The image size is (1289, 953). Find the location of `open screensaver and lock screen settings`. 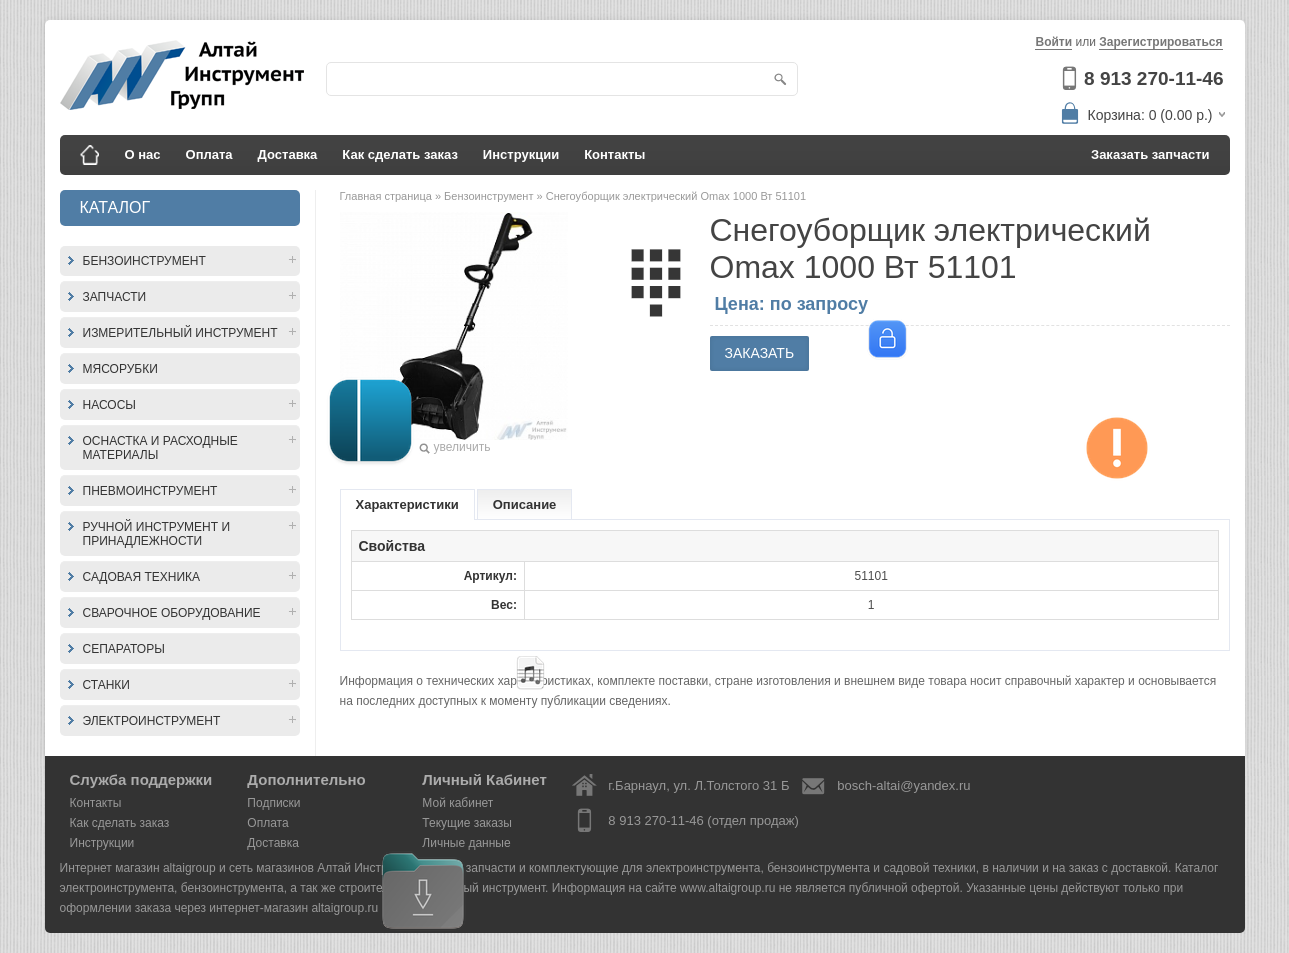

open screensaver and lock screen settings is located at coordinates (887, 339).